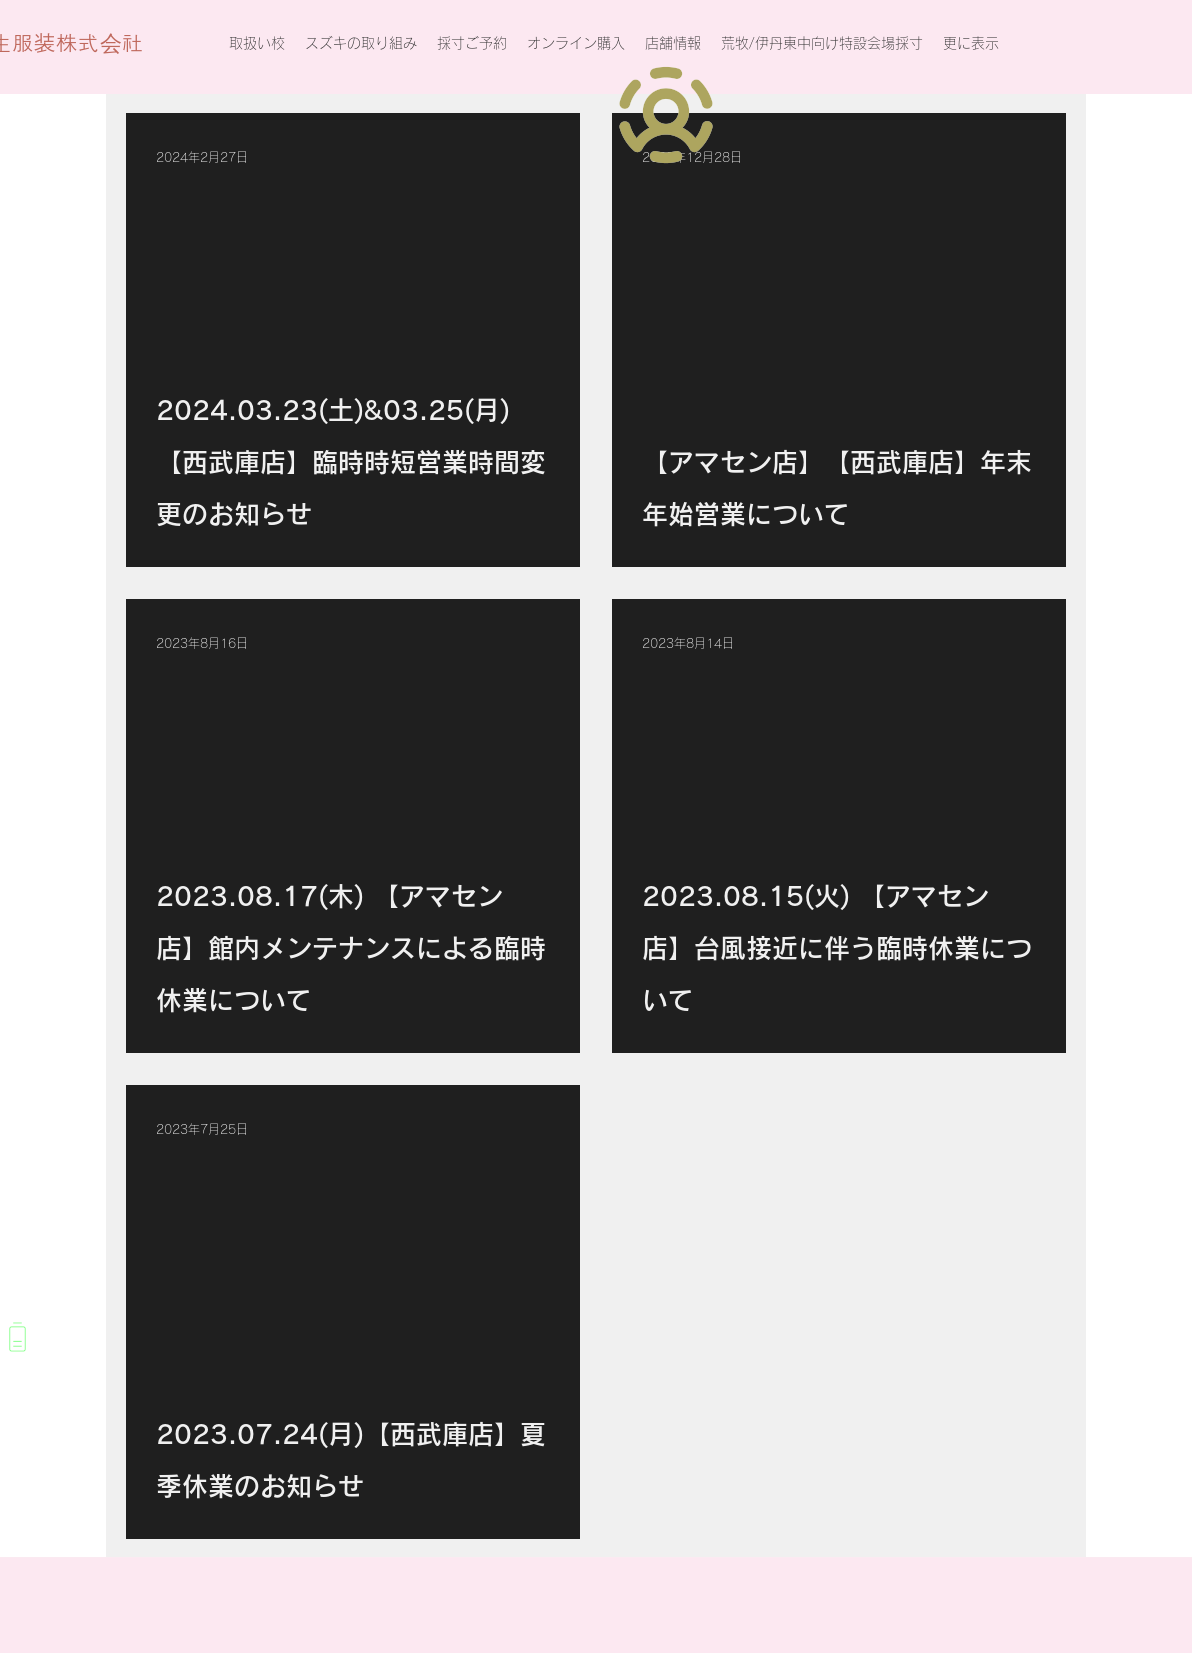 The image size is (1192, 1653). Describe the element at coordinates (666, 115) in the screenshot. I see `incomplete or pending user profile` at that location.